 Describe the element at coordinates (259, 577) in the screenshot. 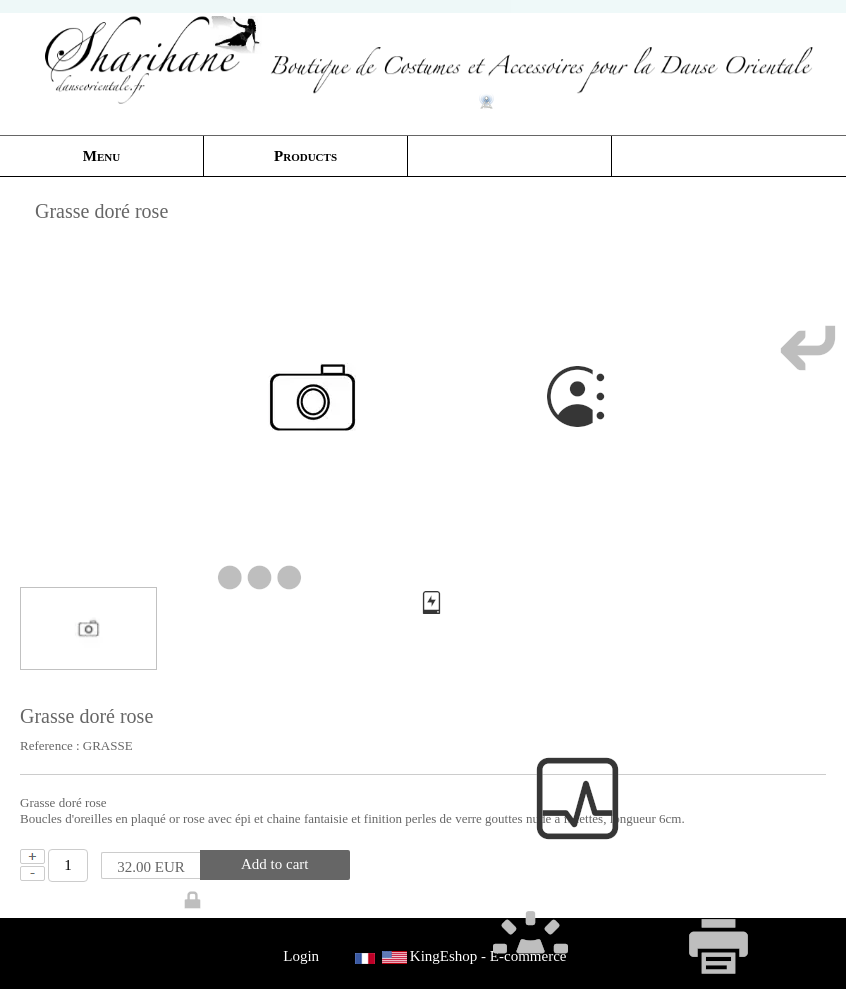

I see `content is loading` at that location.